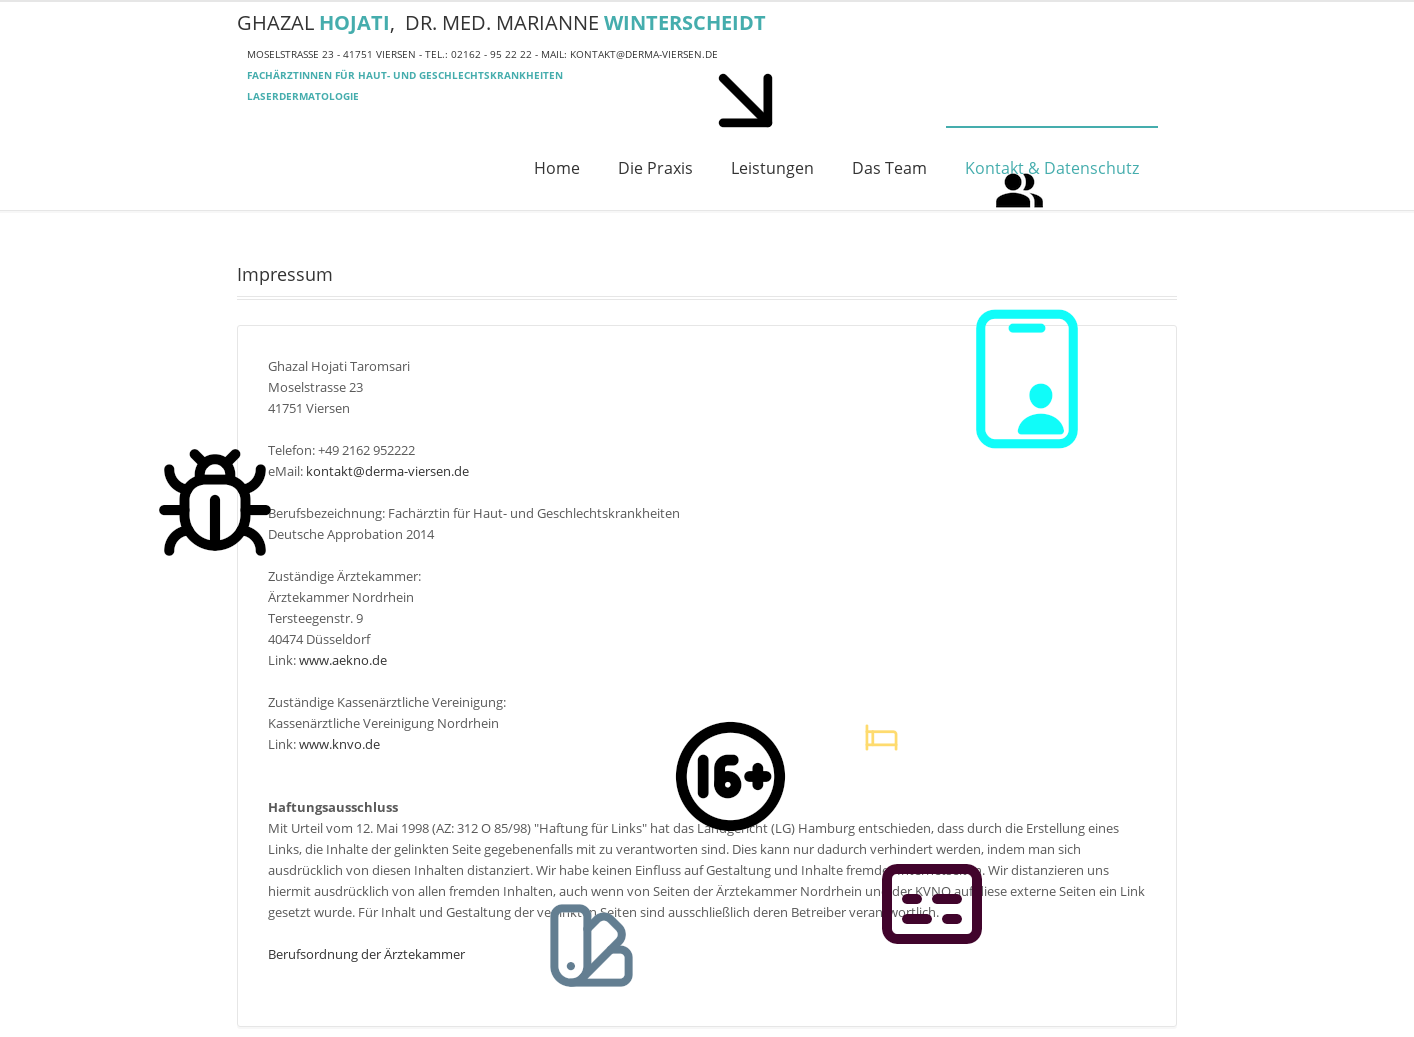 This screenshot has width=1414, height=1037. I want to click on browse color palette or theme options, so click(591, 945).